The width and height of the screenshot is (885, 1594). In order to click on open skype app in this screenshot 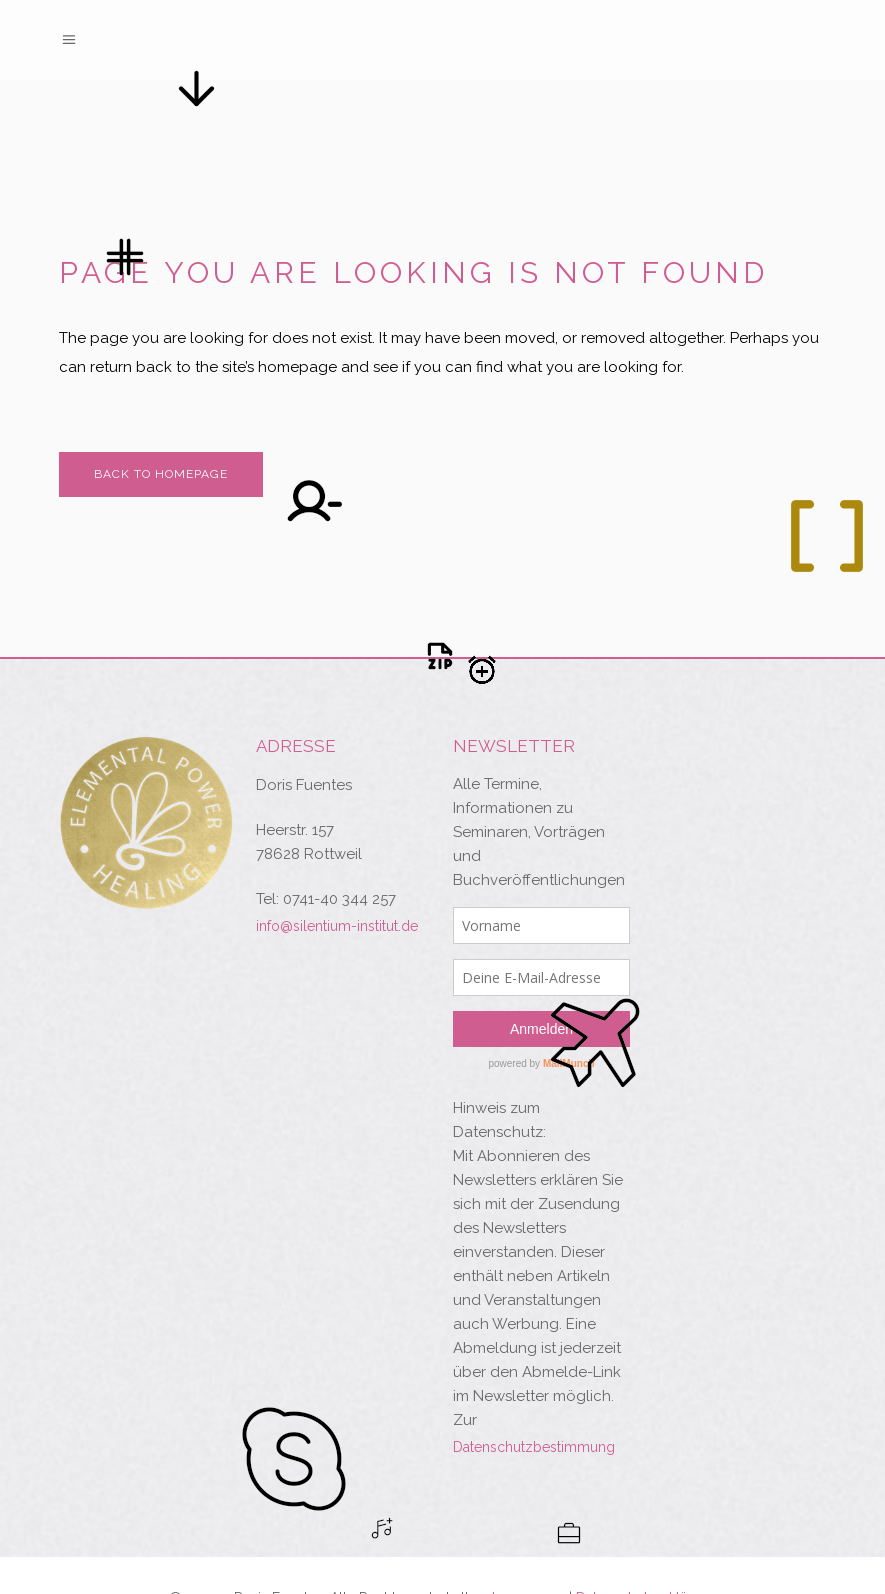, I will do `click(294, 1459)`.